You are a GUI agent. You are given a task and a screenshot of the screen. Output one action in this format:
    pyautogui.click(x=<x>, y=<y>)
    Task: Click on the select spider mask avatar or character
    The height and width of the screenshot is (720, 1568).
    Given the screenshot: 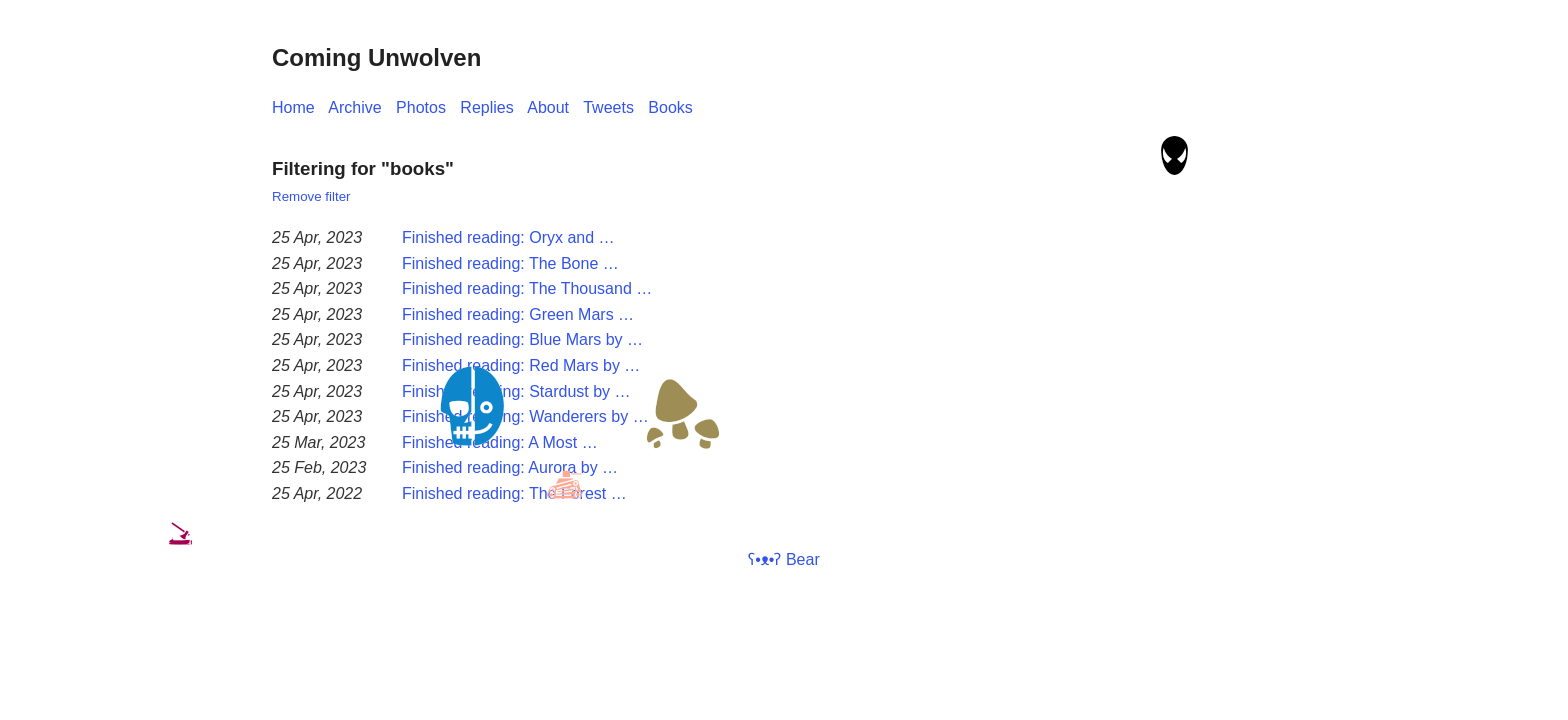 What is the action you would take?
    pyautogui.click(x=1174, y=155)
    